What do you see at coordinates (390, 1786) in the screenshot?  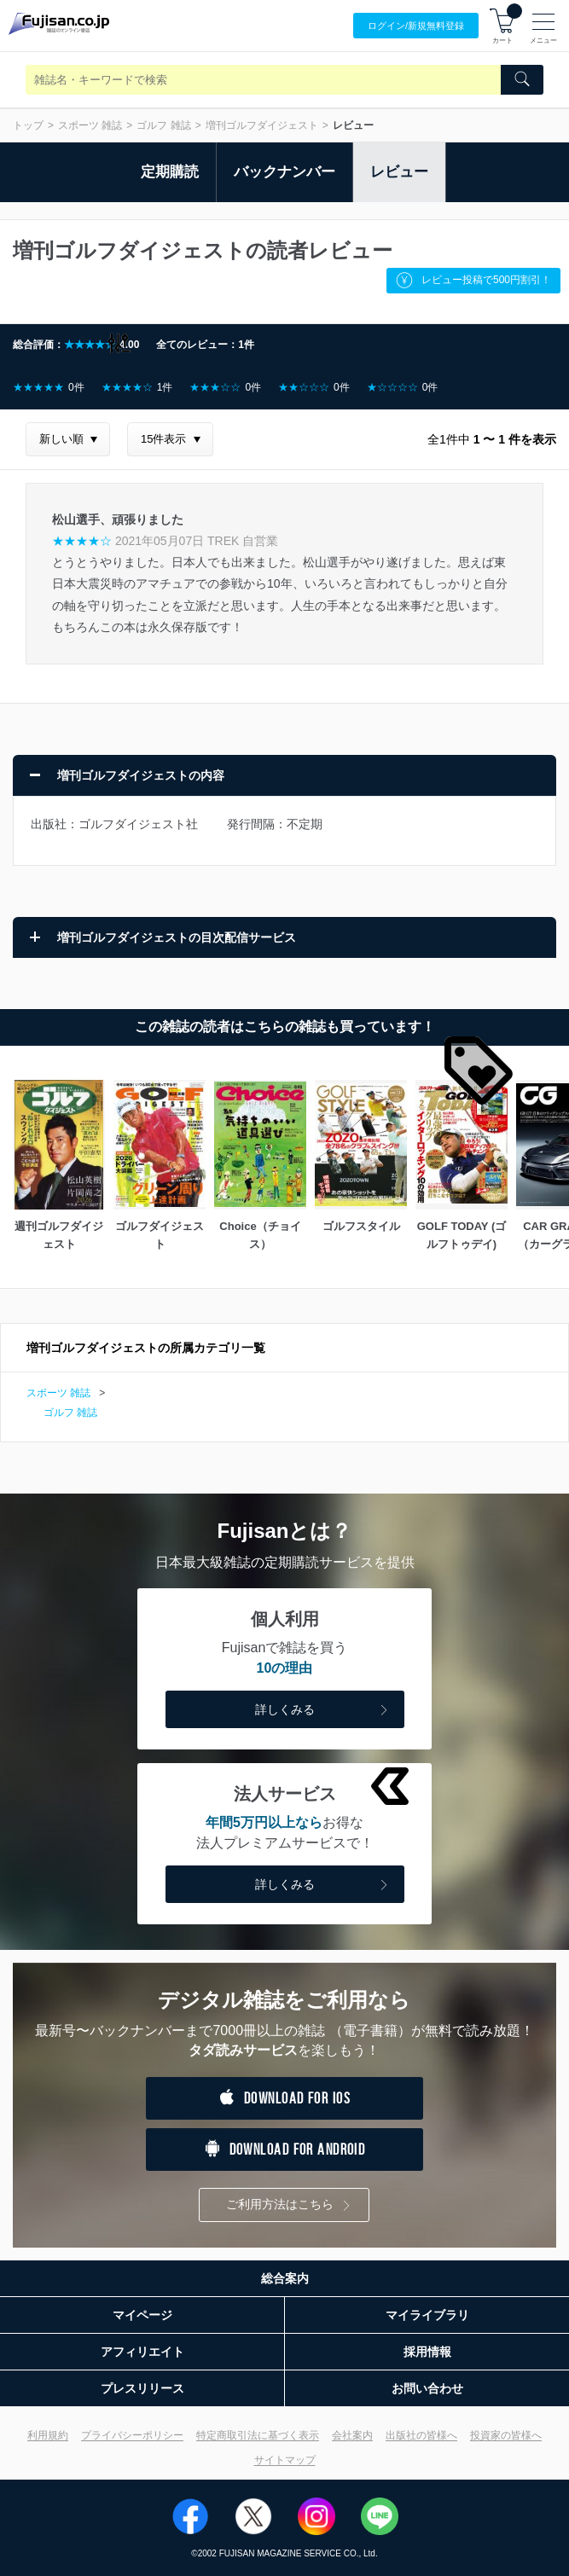 I see `navigate to previous item` at bounding box center [390, 1786].